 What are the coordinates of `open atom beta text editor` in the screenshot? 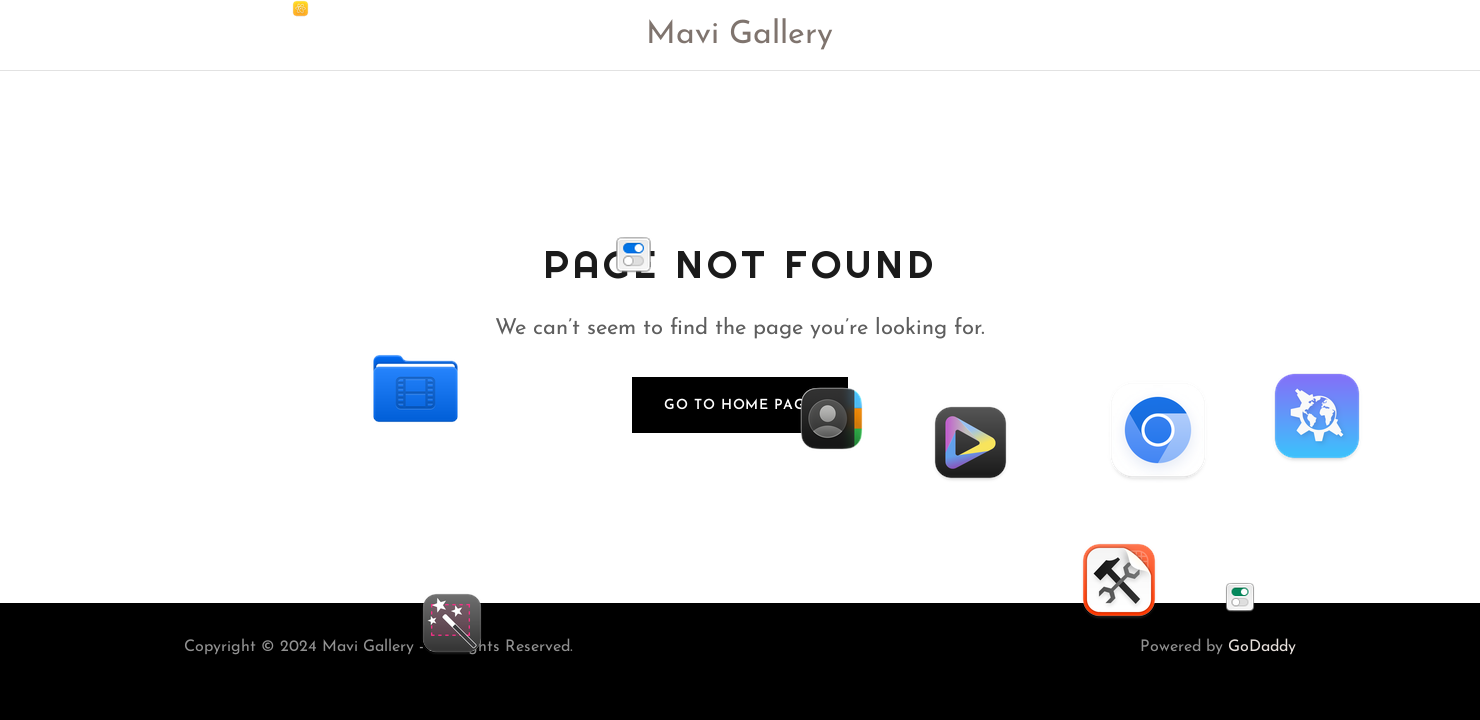 It's located at (300, 8).